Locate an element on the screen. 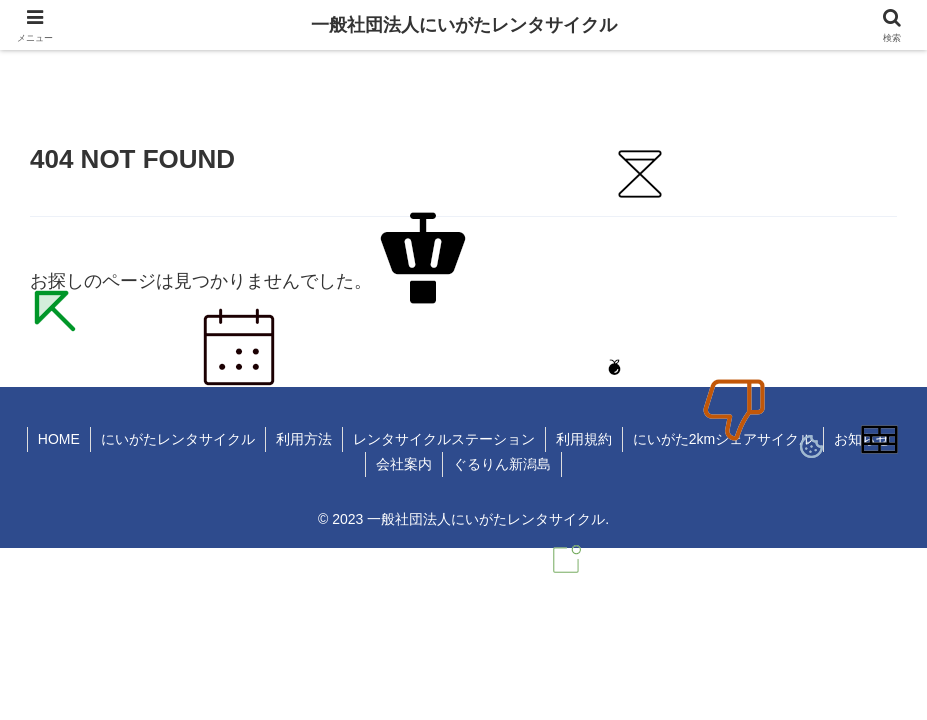 The width and height of the screenshot is (927, 720). indicates high time remaining is located at coordinates (640, 174).